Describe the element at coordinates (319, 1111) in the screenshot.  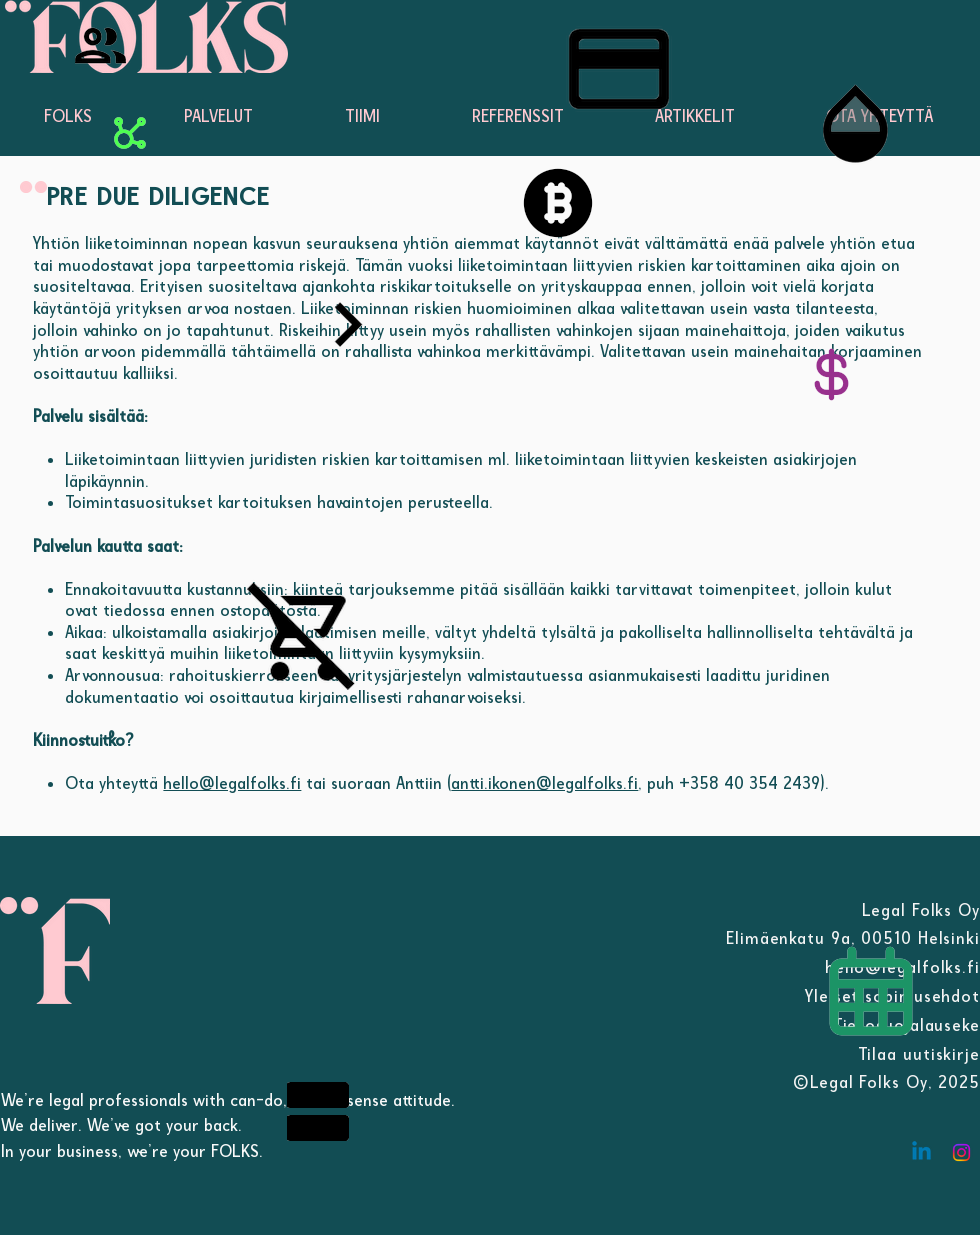
I see `view agenda or list layout` at that location.